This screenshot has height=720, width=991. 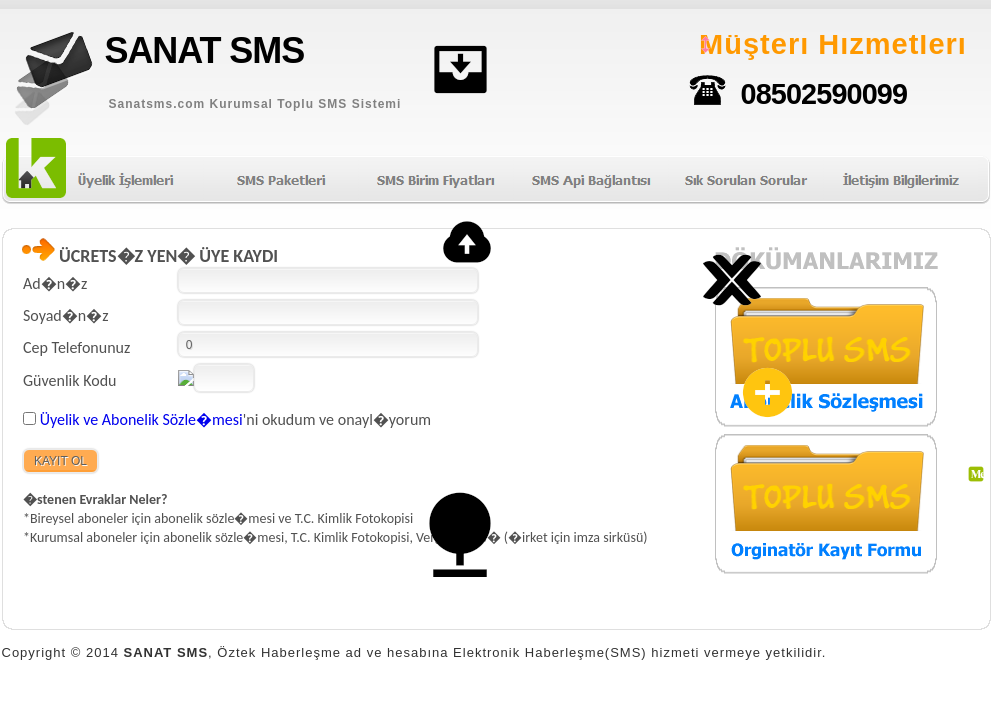 I want to click on open the Medium app, so click(x=976, y=474).